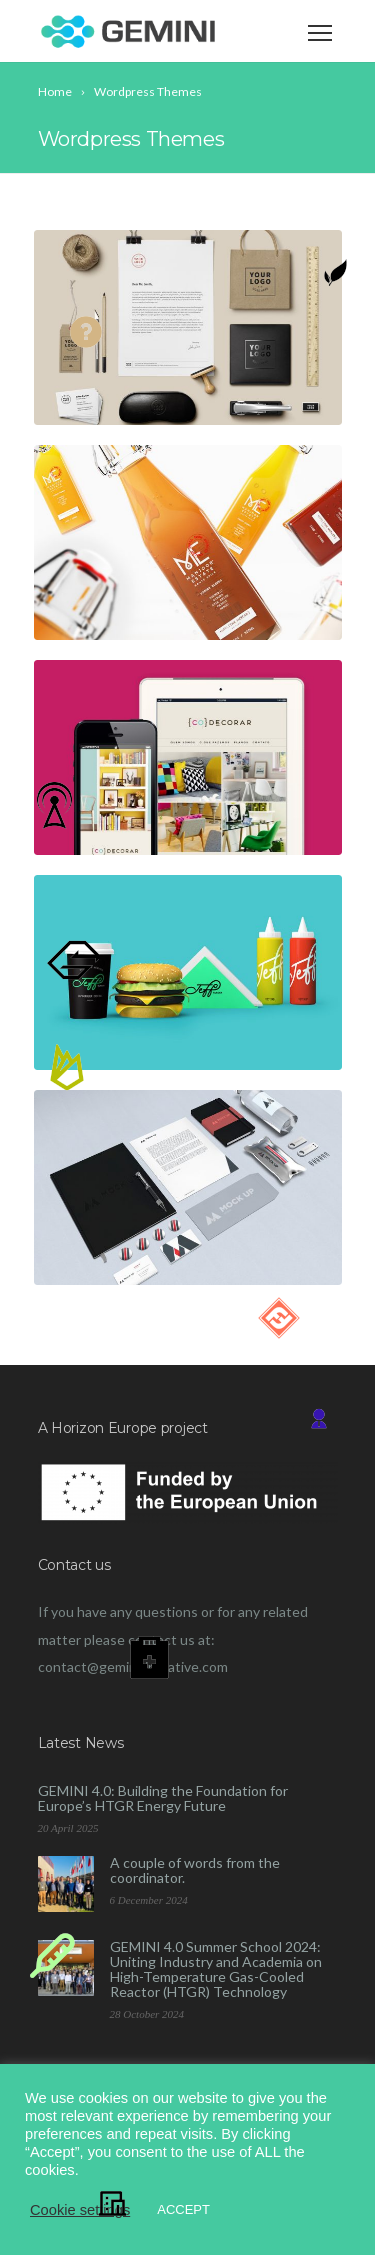 The image size is (375, 2255). I want to click on access medical records or patient files, so click(149, 1657).